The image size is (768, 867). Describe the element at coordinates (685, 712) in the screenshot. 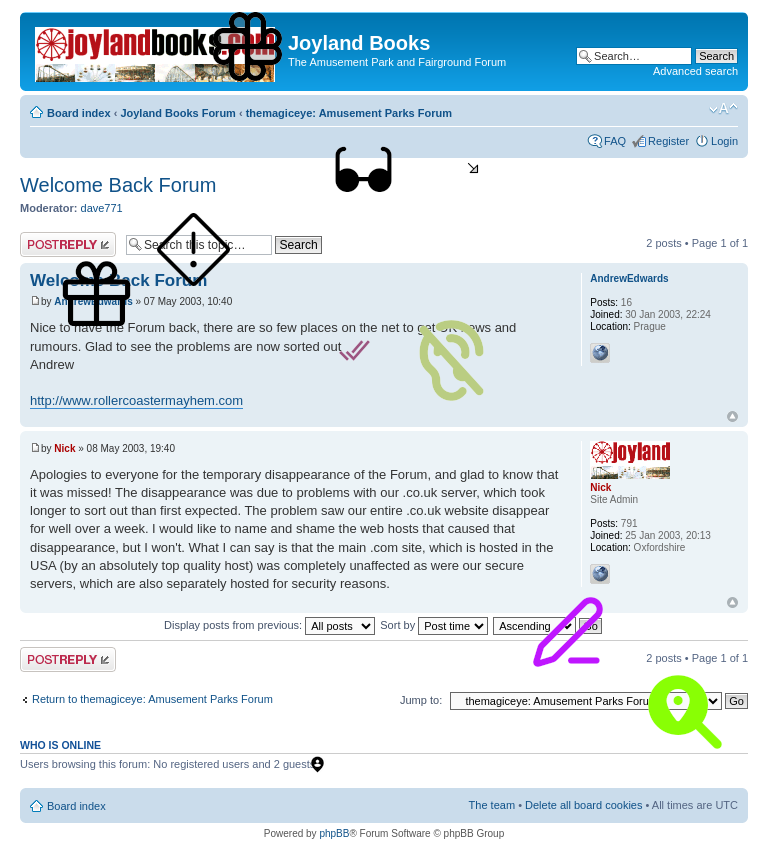

I see `search for a location` at that location.